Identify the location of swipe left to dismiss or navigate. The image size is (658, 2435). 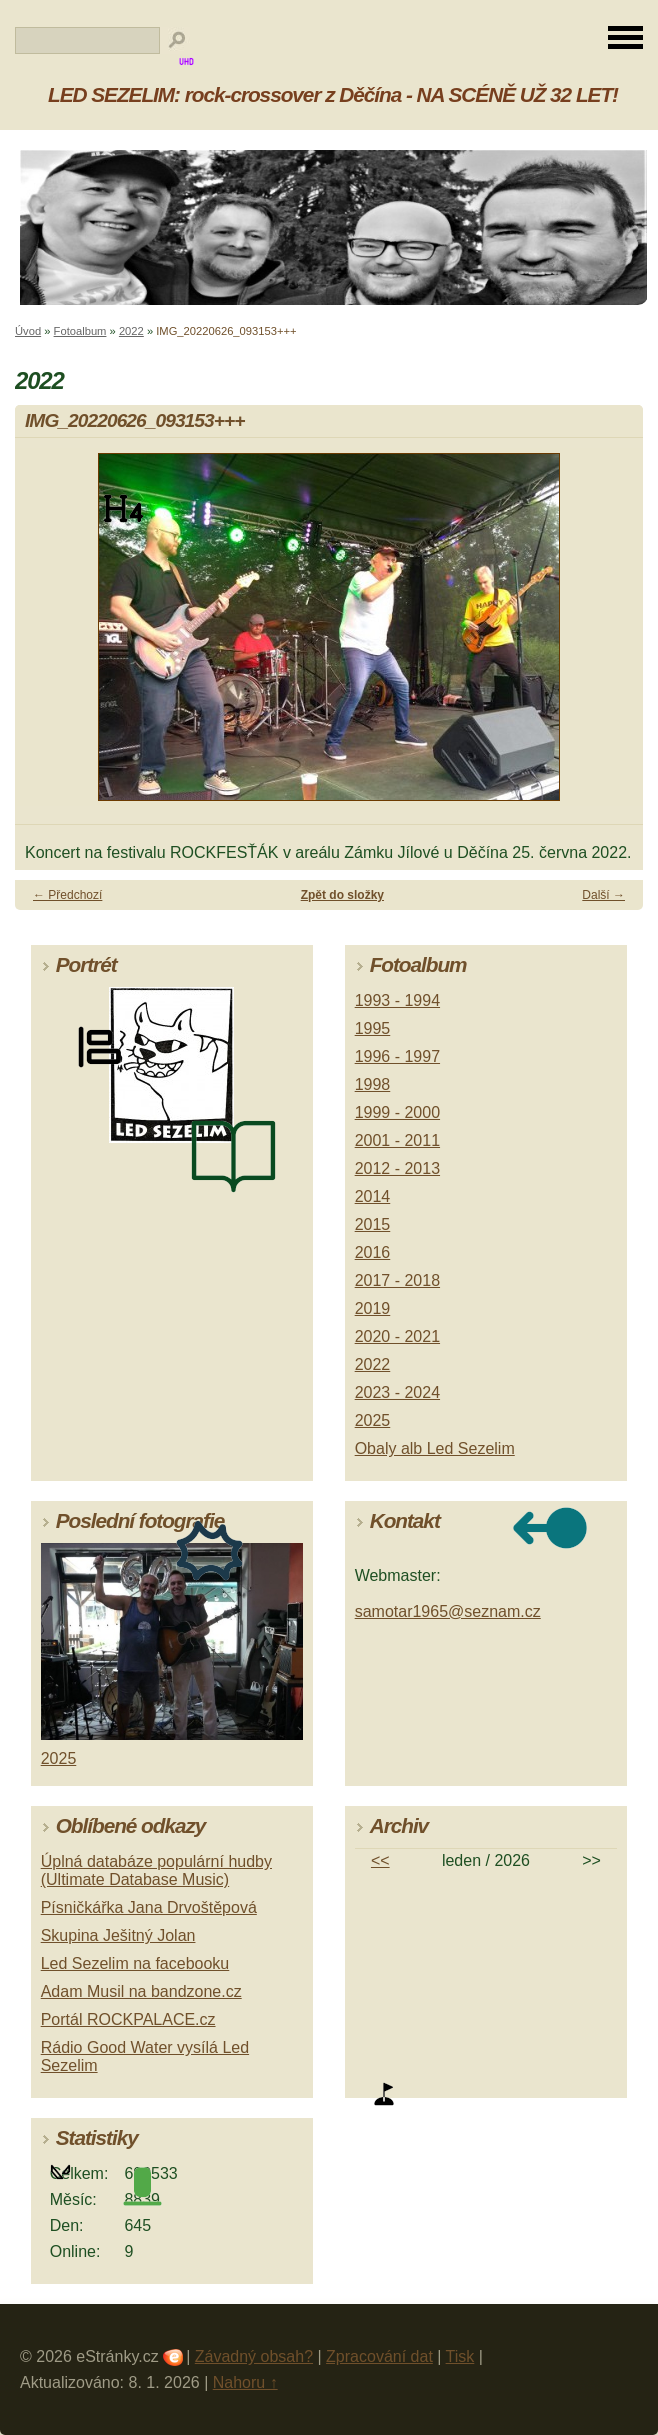
(550, 1528).